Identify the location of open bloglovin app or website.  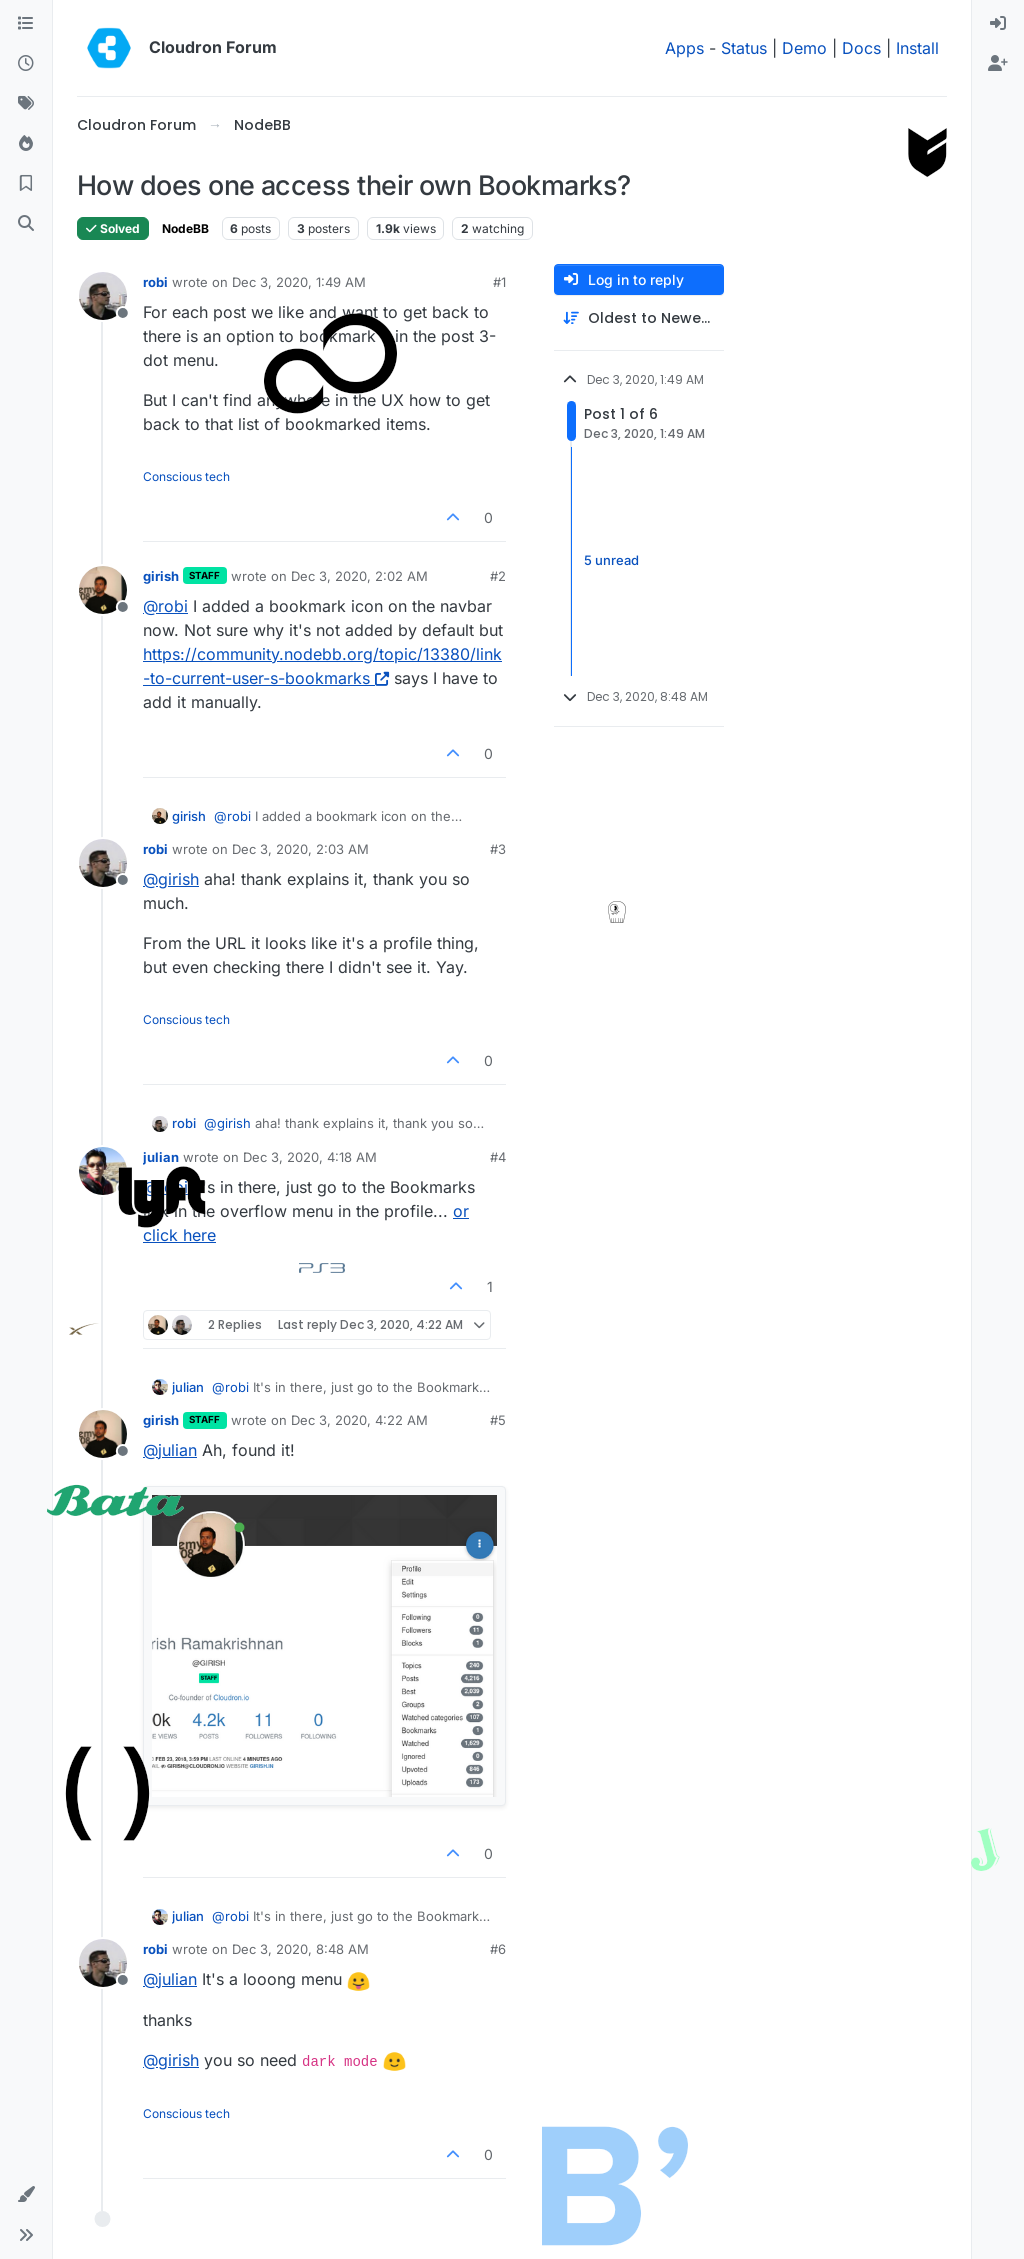
(615, 2186).